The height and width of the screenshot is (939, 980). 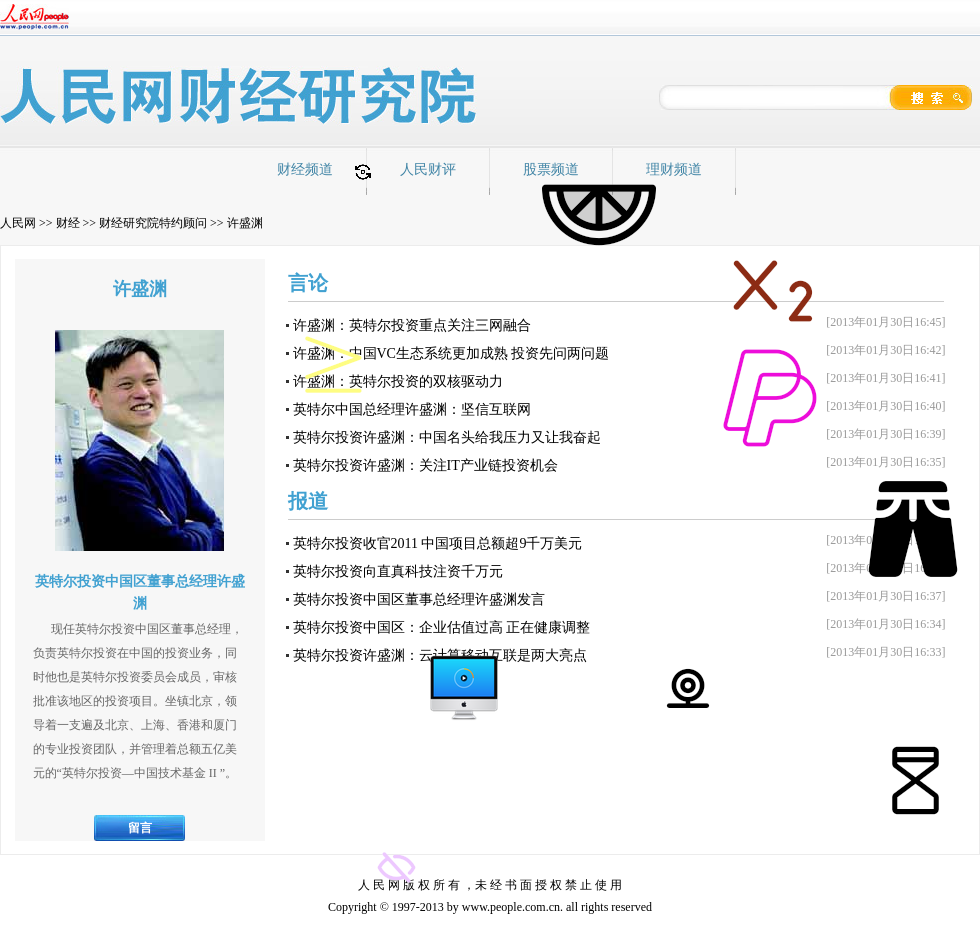 I want to click on switch between front and rear camera, so click(x=363, y=172).